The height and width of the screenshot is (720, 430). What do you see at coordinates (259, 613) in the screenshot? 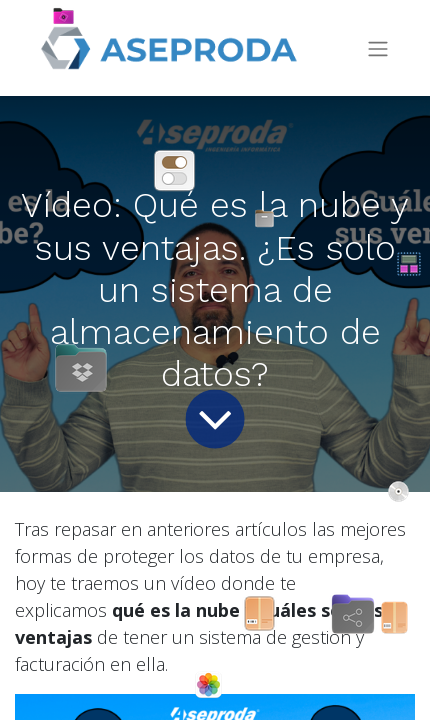
I see `a compressed or archived file` at bounding box center [259, 613].